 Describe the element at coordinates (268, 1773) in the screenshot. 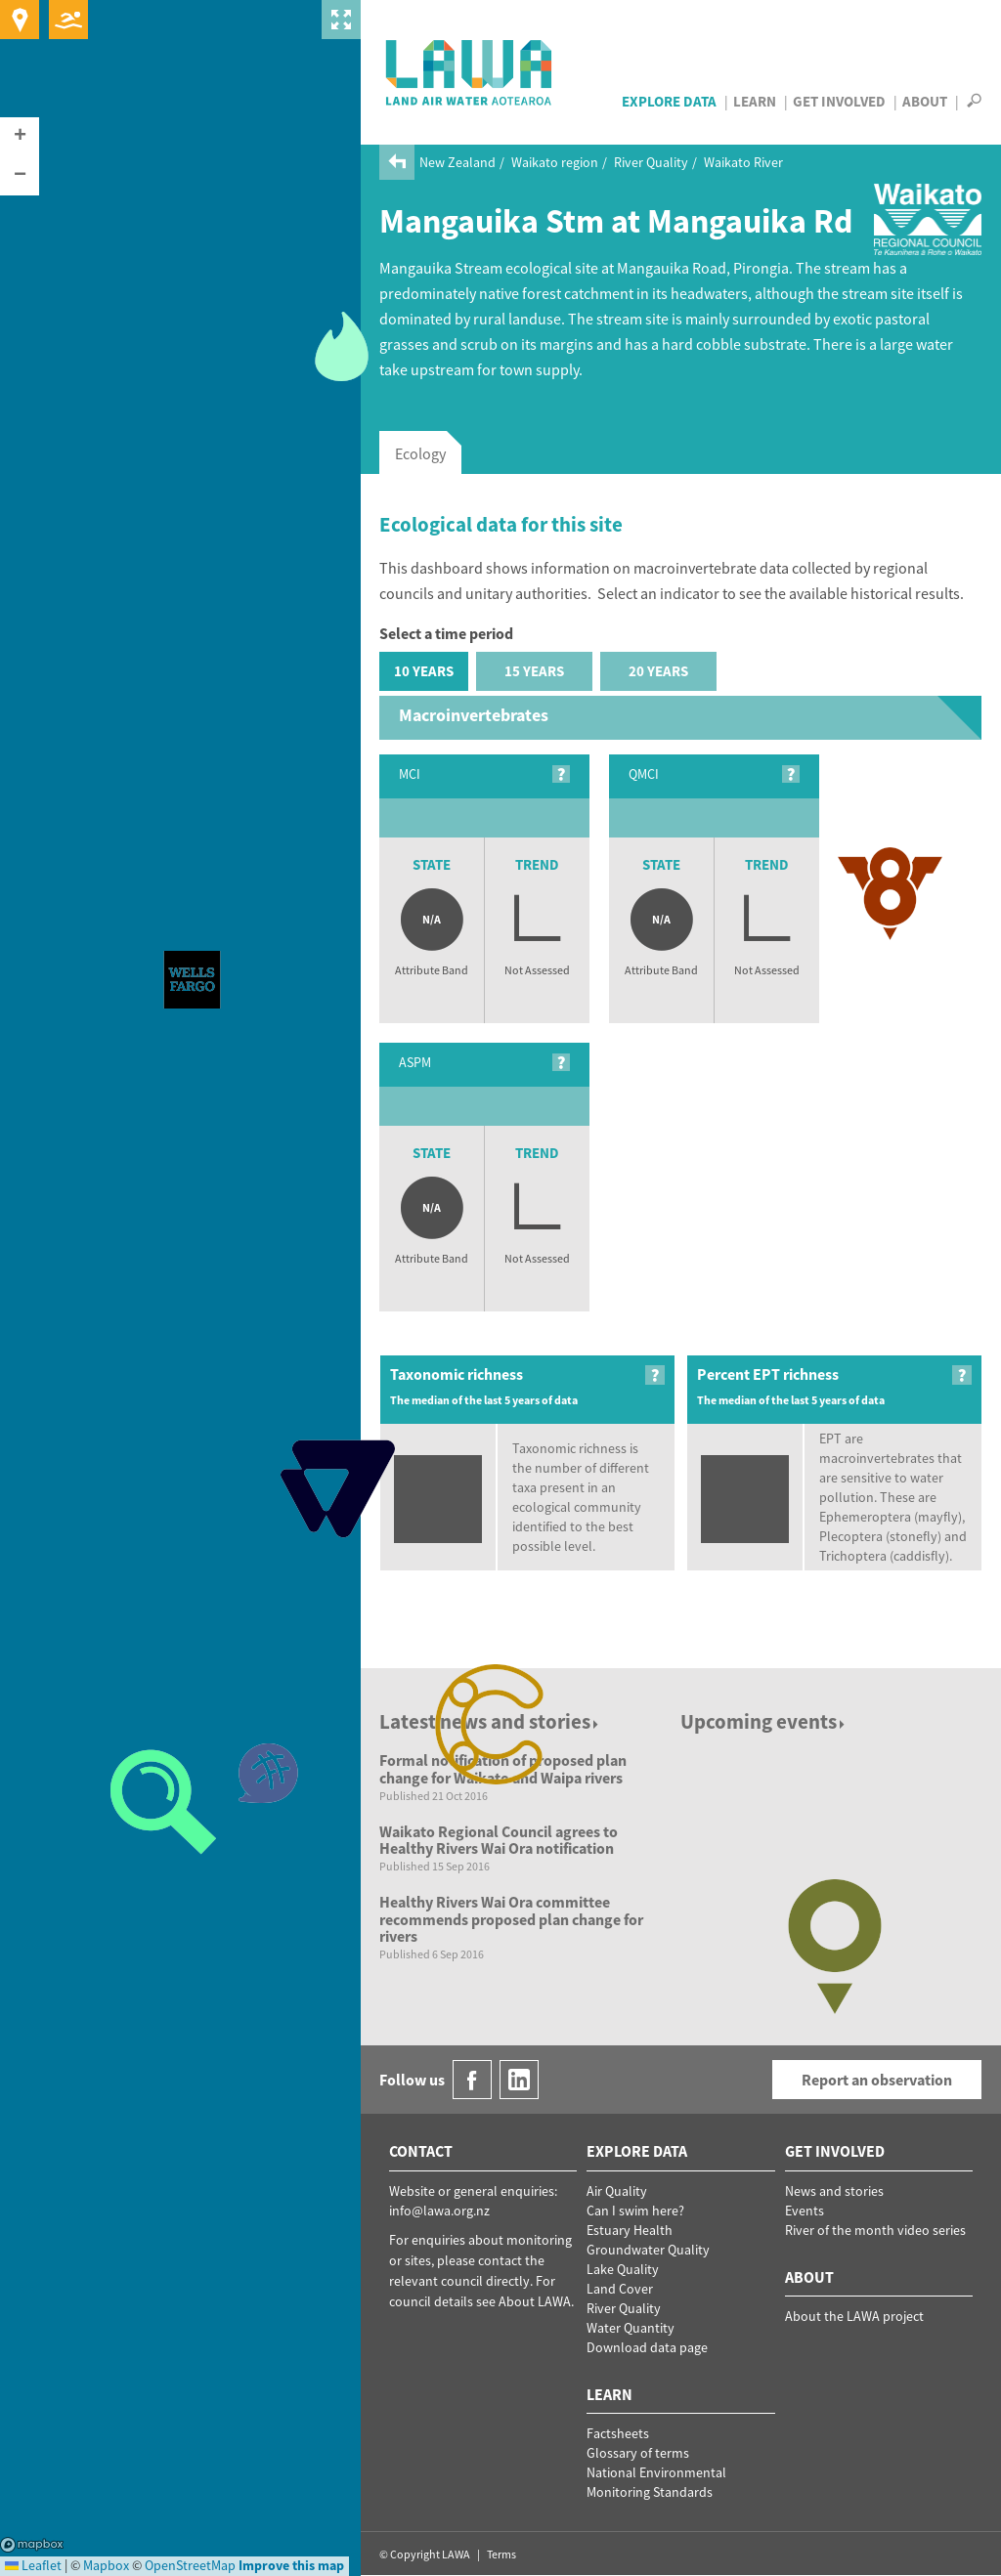

I see `visit the CodeNewbie community website` at that location.